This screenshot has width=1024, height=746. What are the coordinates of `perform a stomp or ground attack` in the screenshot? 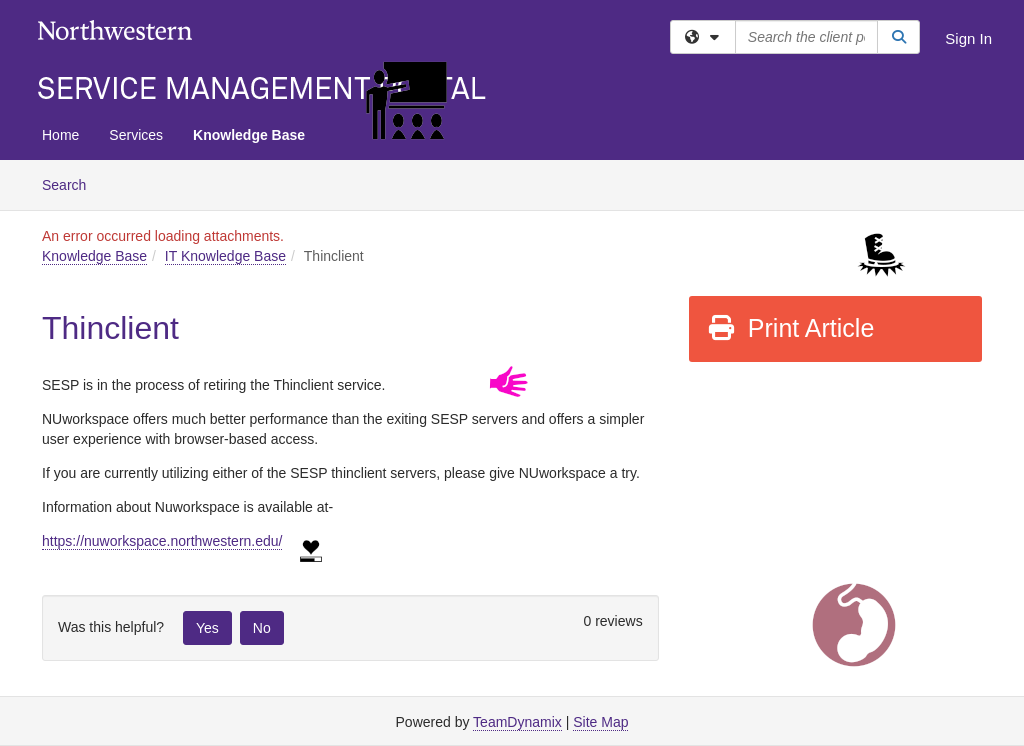 It's located at (881, 255).